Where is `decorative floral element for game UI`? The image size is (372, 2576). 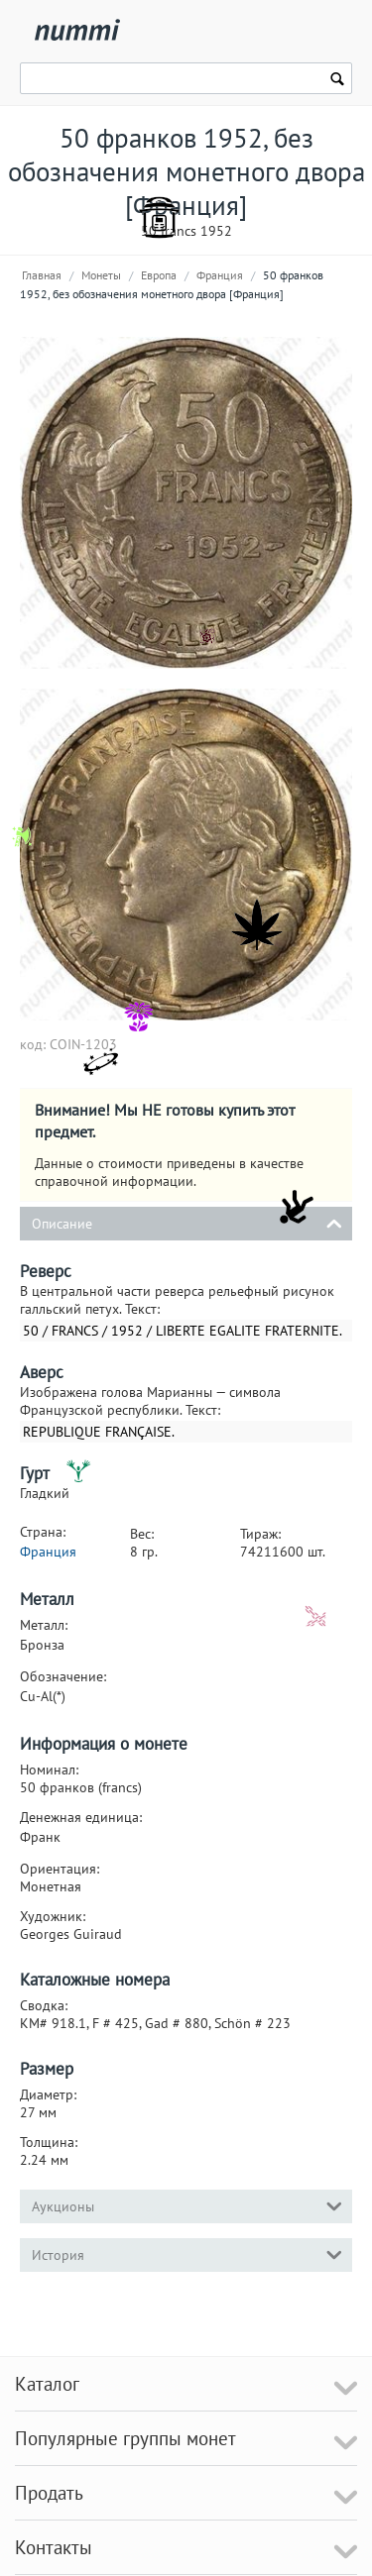
decorative floral element for game UI is located at coordinates (207, 636).